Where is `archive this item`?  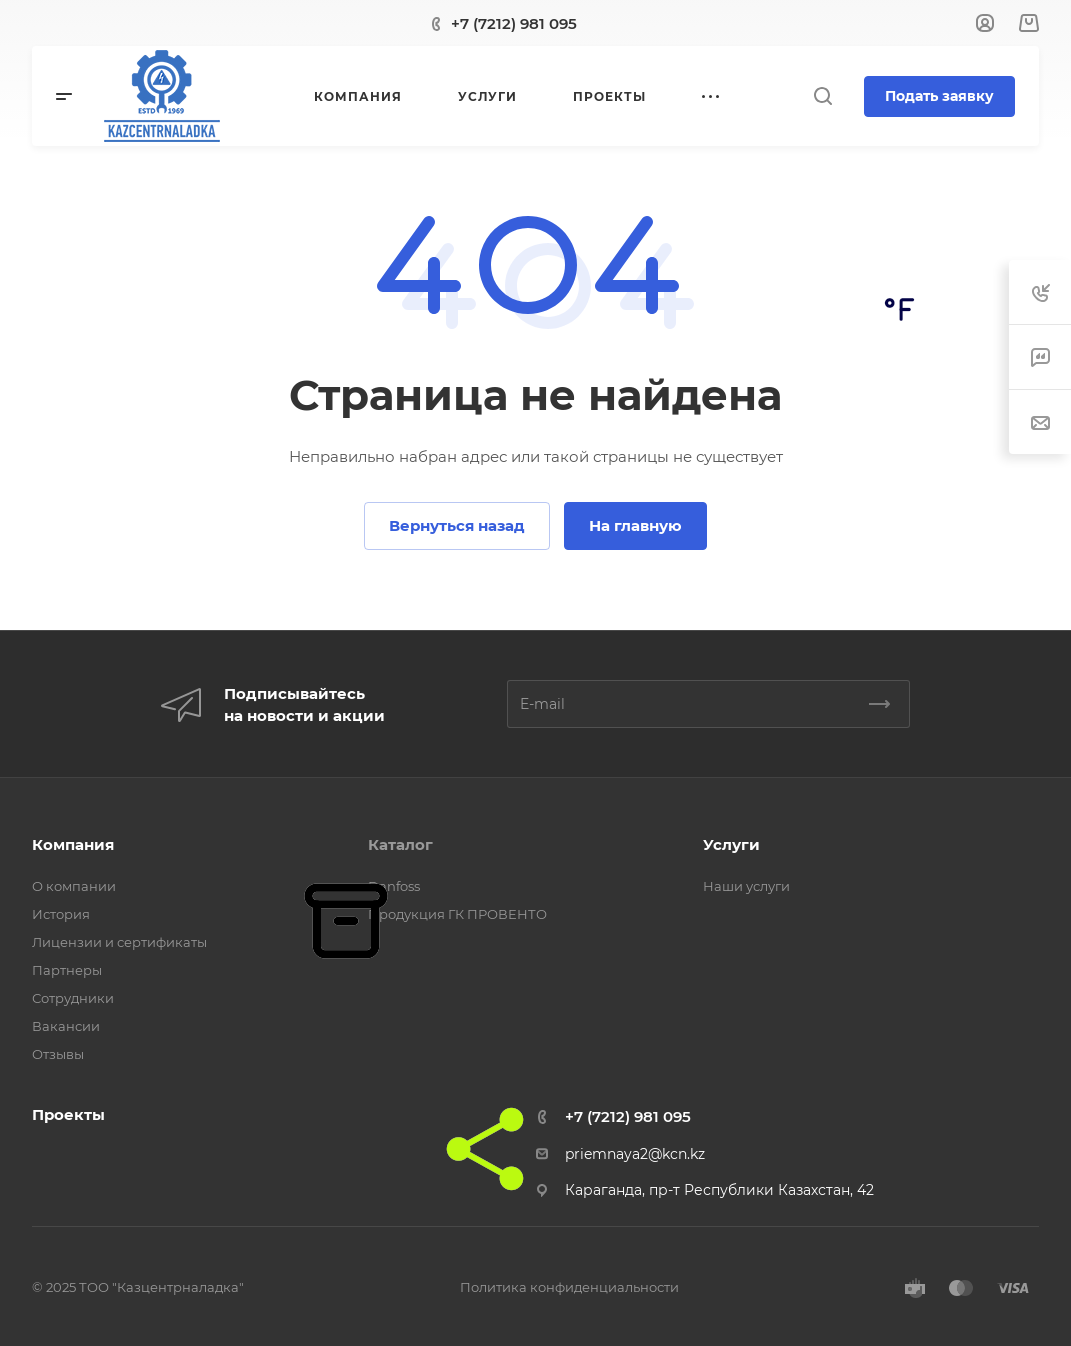
archive this item is located at coordinates (346, 921).